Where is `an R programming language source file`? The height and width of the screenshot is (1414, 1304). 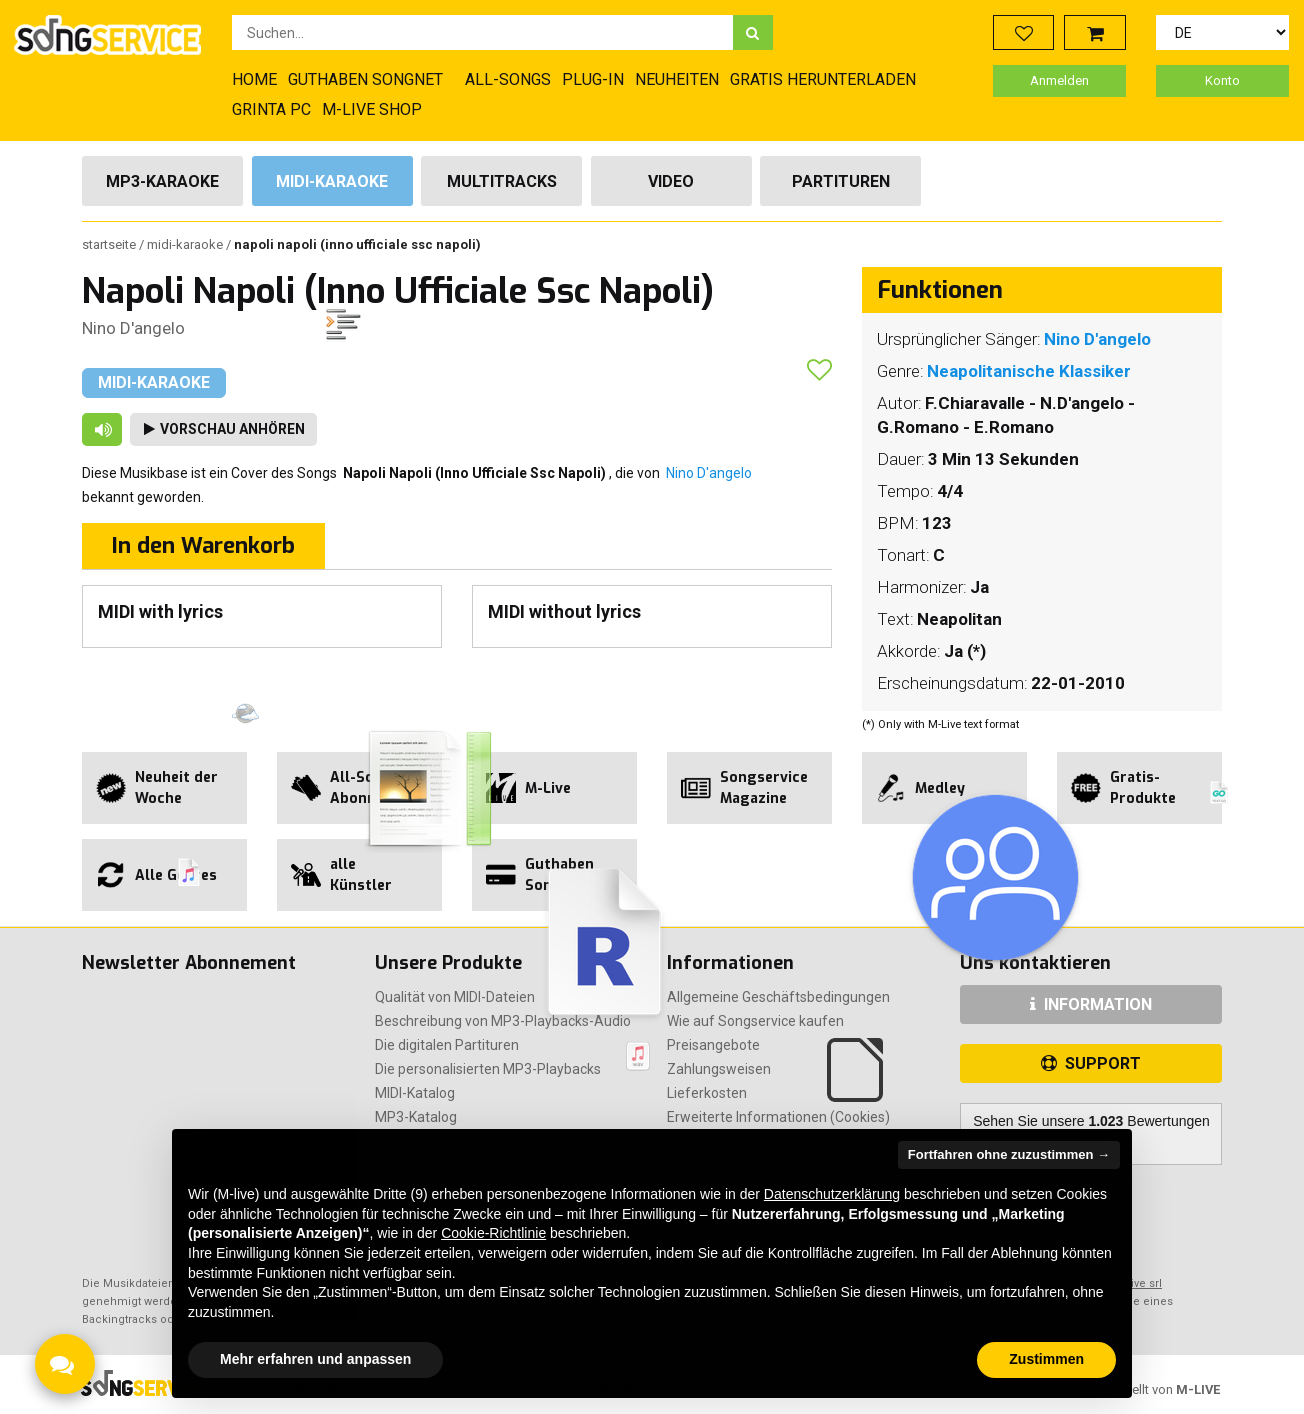
an R programming language source file is located at coordinates (604, 944).